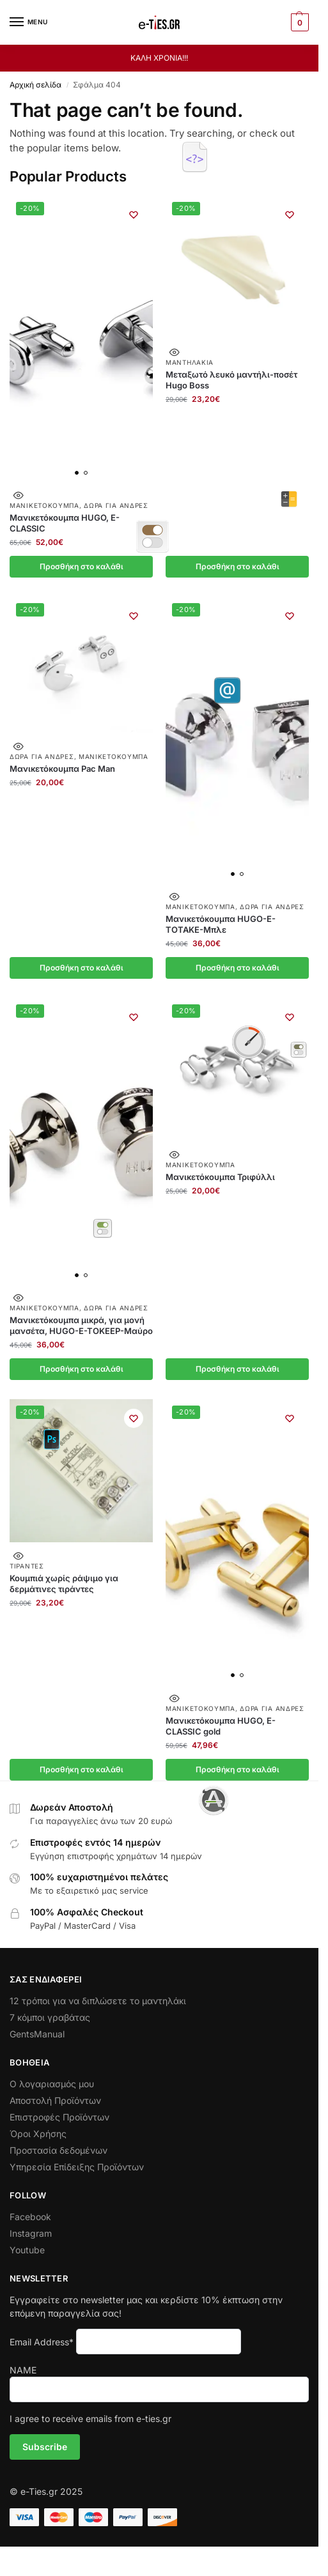  What do you see at coordinates (152, 536) in the screenshot?
I see `open gnome tweaks settings` at bounding box center [152, 536].